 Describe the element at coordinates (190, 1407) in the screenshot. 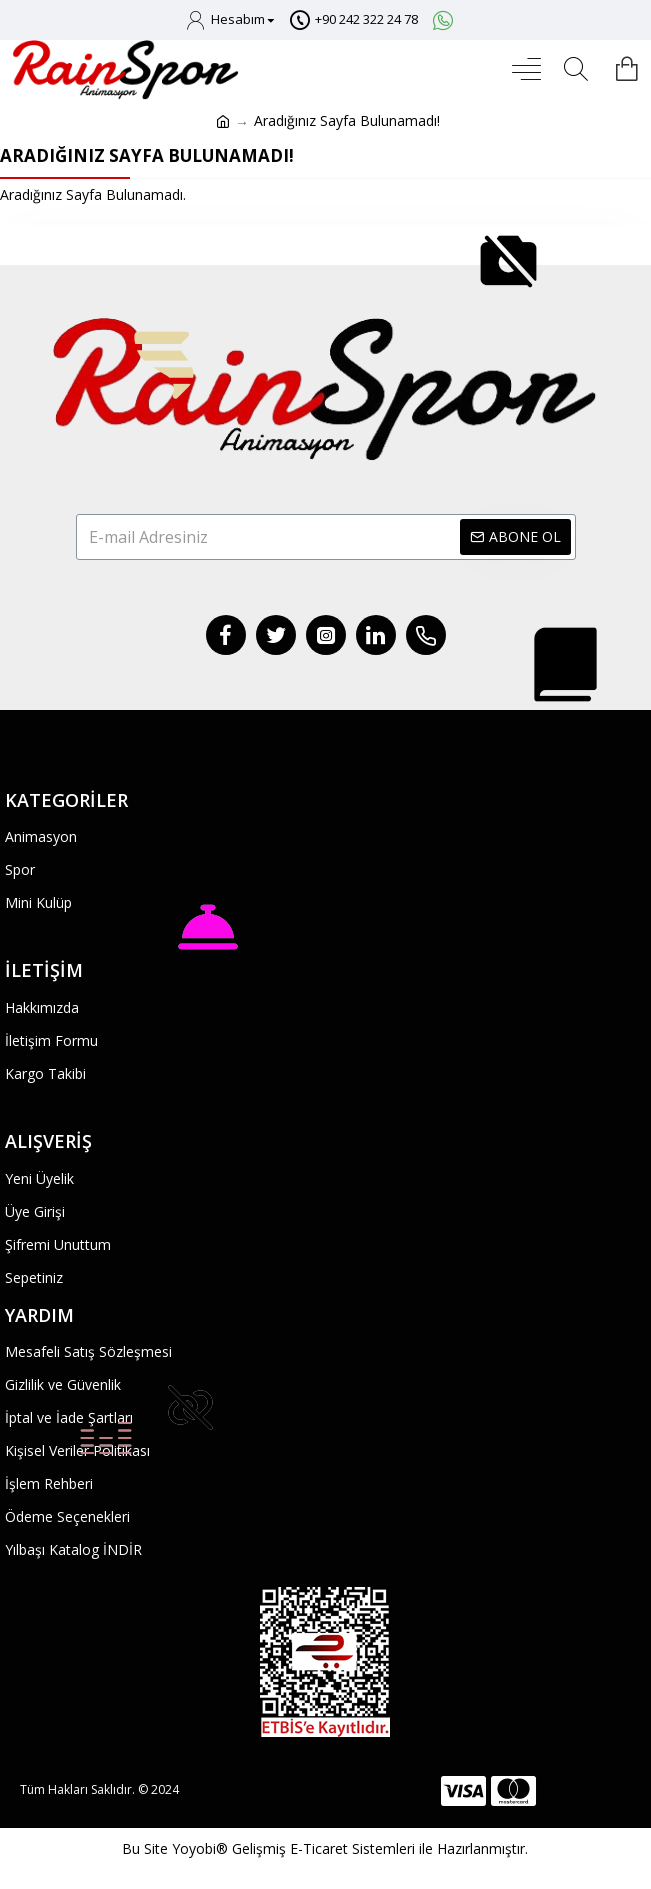

I see `disconnect or remove a linked account` at that location.